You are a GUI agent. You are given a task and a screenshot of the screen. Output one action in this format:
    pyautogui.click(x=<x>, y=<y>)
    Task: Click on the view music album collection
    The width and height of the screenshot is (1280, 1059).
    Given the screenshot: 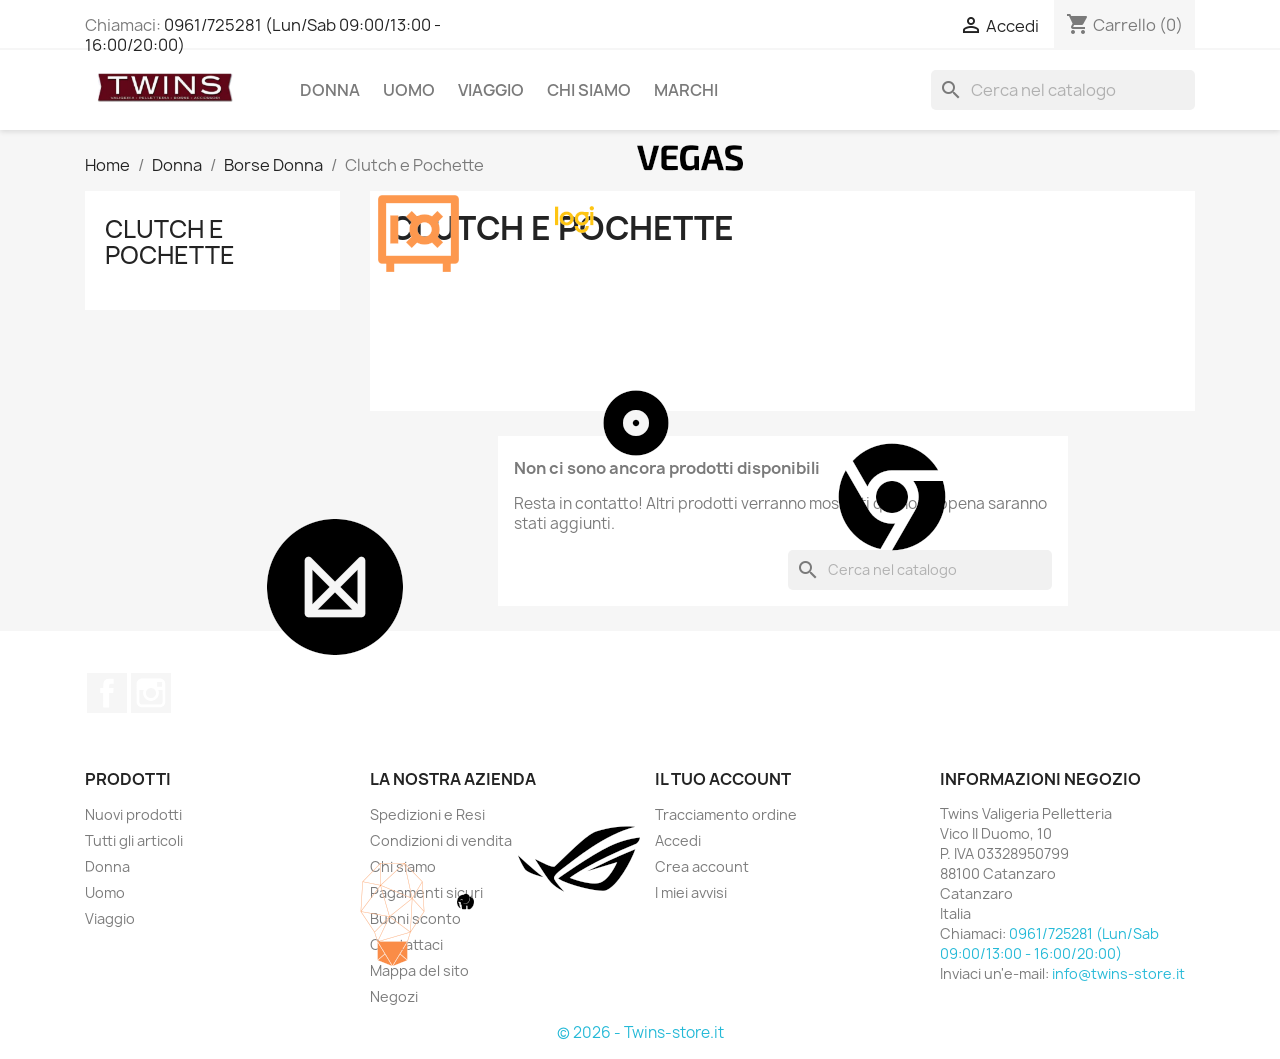 What is the action you would take?
    pyautogui.click(x=636, y=423)
    